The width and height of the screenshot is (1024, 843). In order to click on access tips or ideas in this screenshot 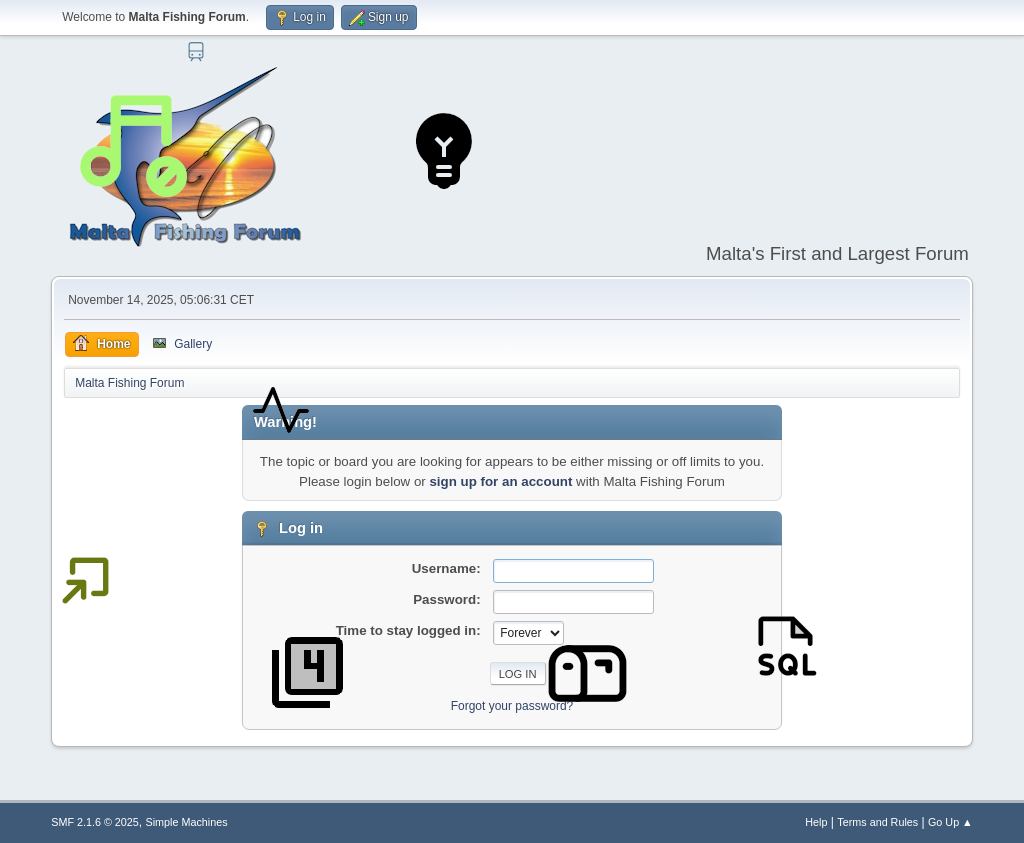, I will do `click(444, 149)`.